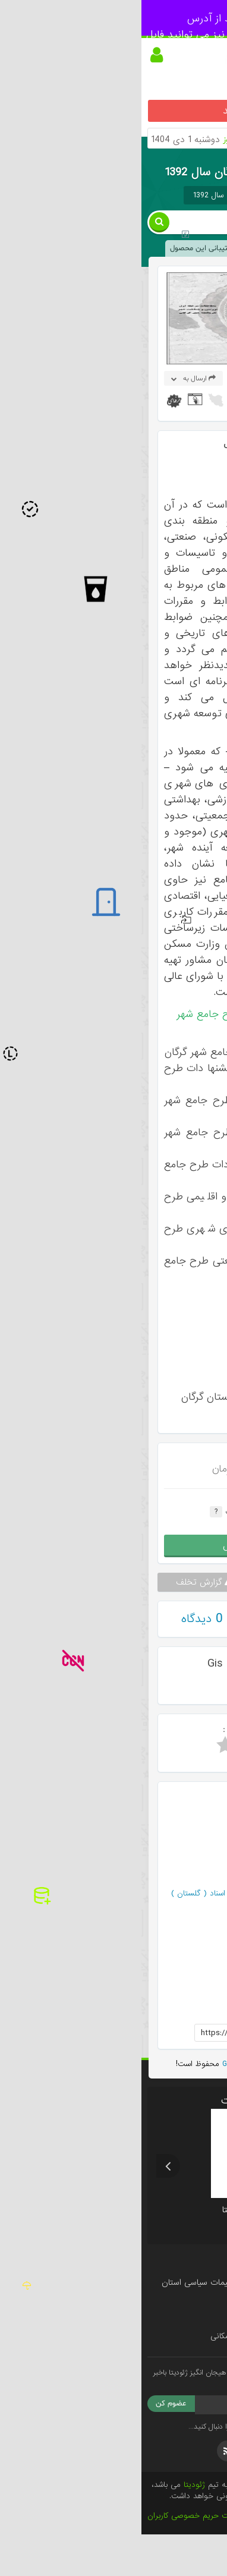 This screenshot has height=2576, width=227. I want to click on http connection disabled or unavailable, so click(73, 1661).